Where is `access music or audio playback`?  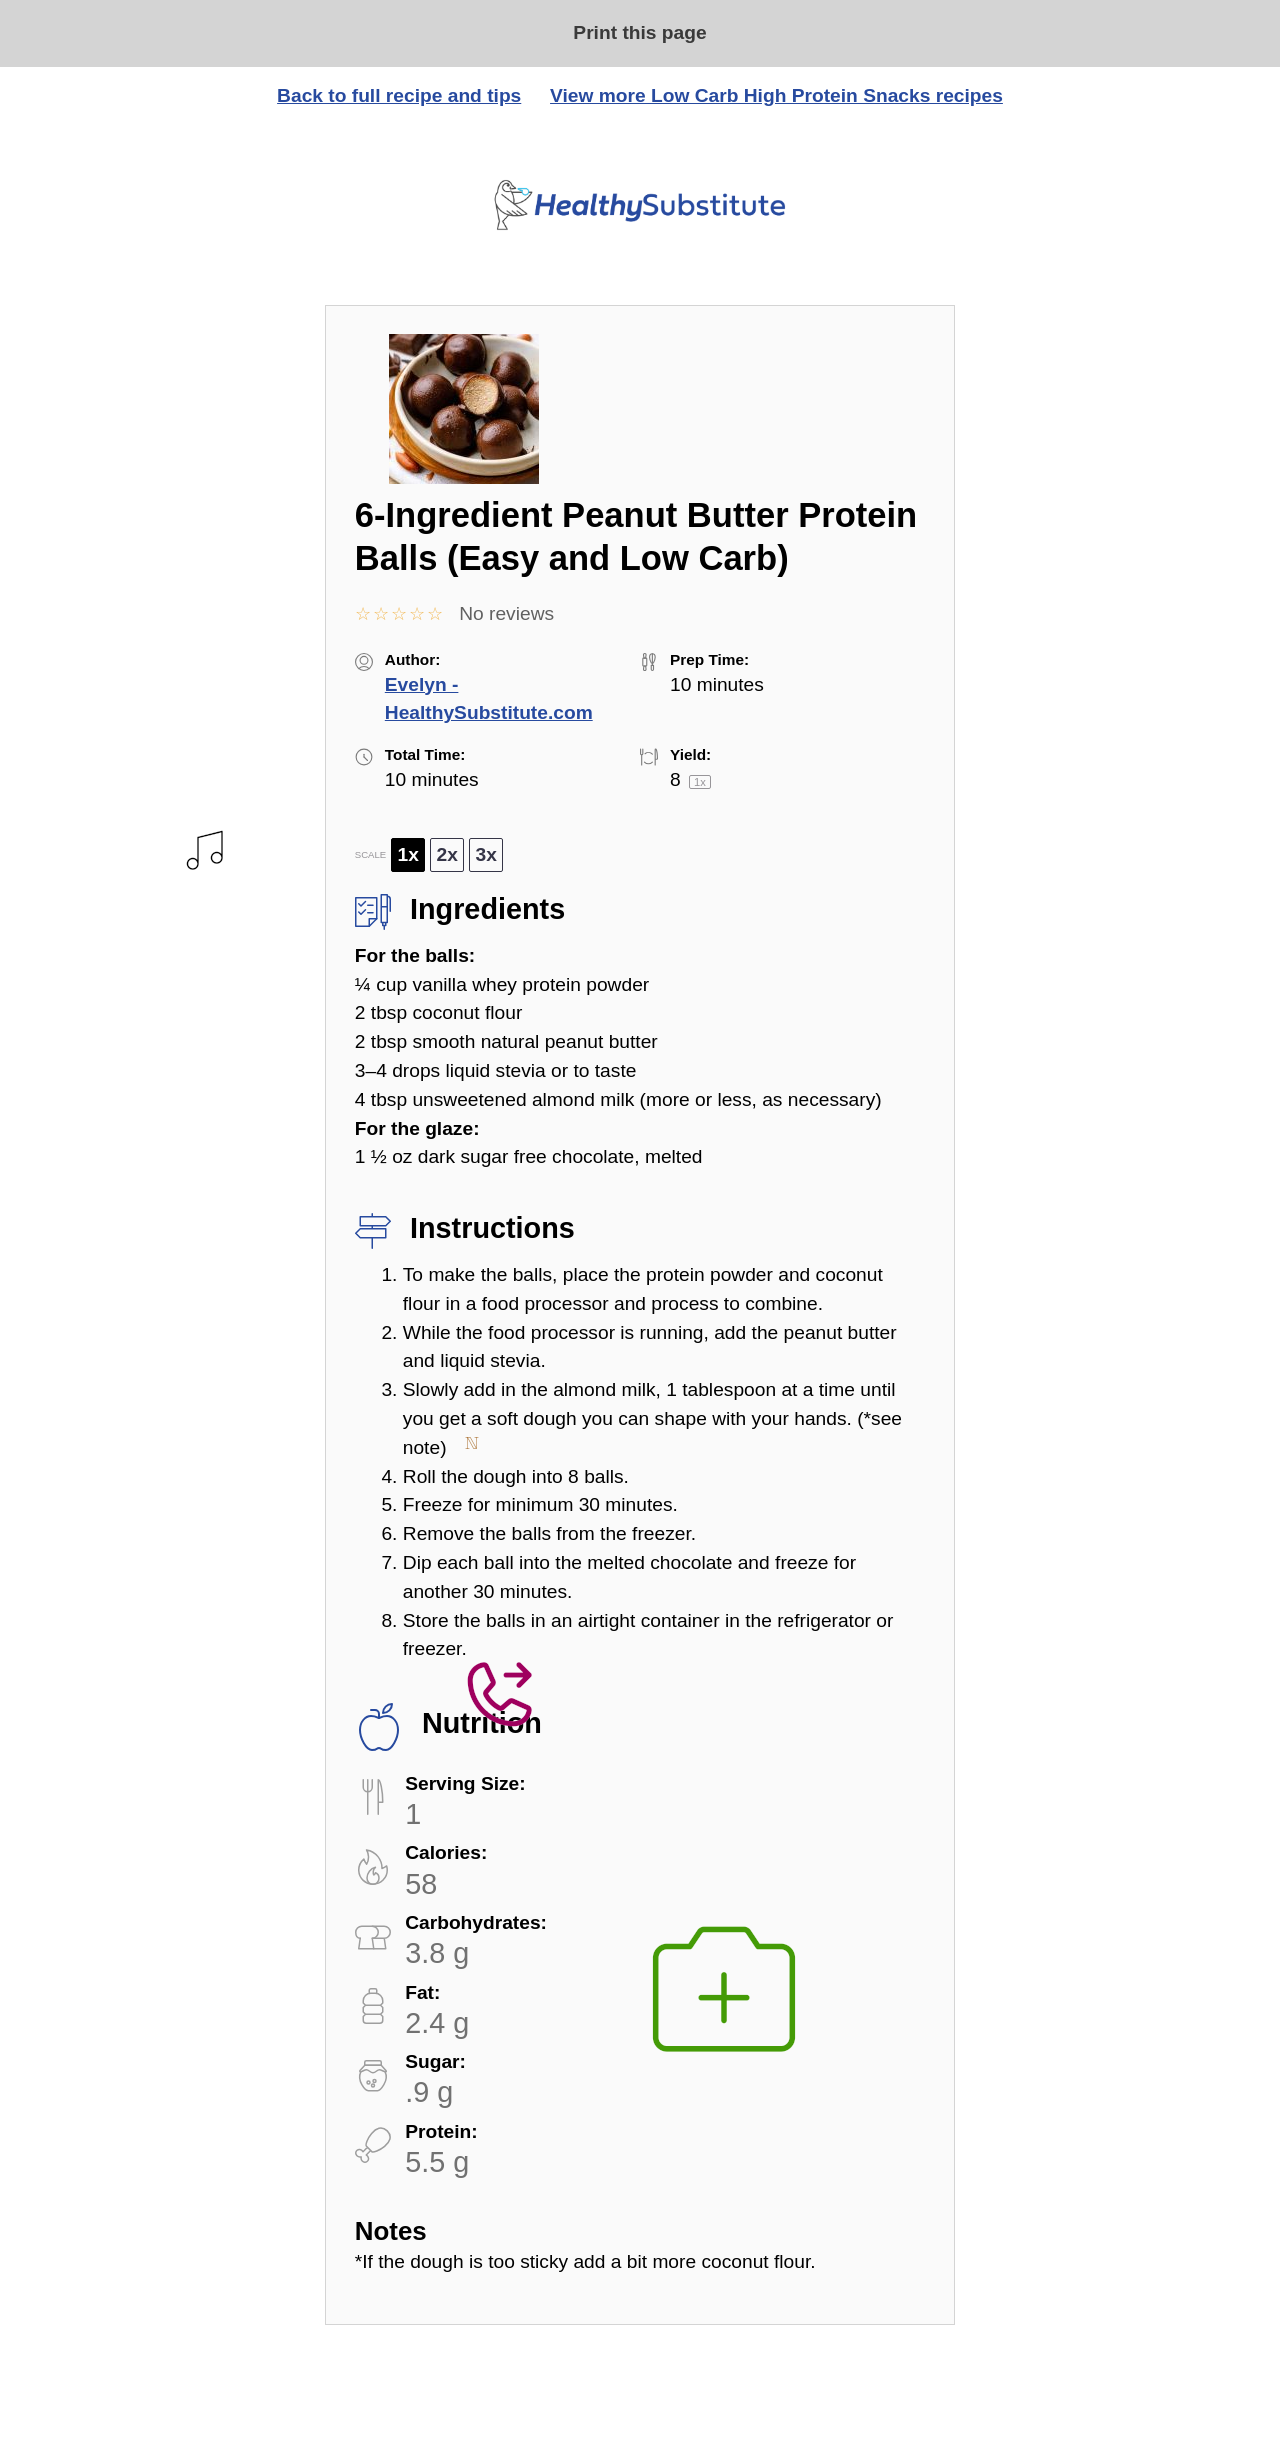
access music or audio playback is located at coordinates (207, 851).